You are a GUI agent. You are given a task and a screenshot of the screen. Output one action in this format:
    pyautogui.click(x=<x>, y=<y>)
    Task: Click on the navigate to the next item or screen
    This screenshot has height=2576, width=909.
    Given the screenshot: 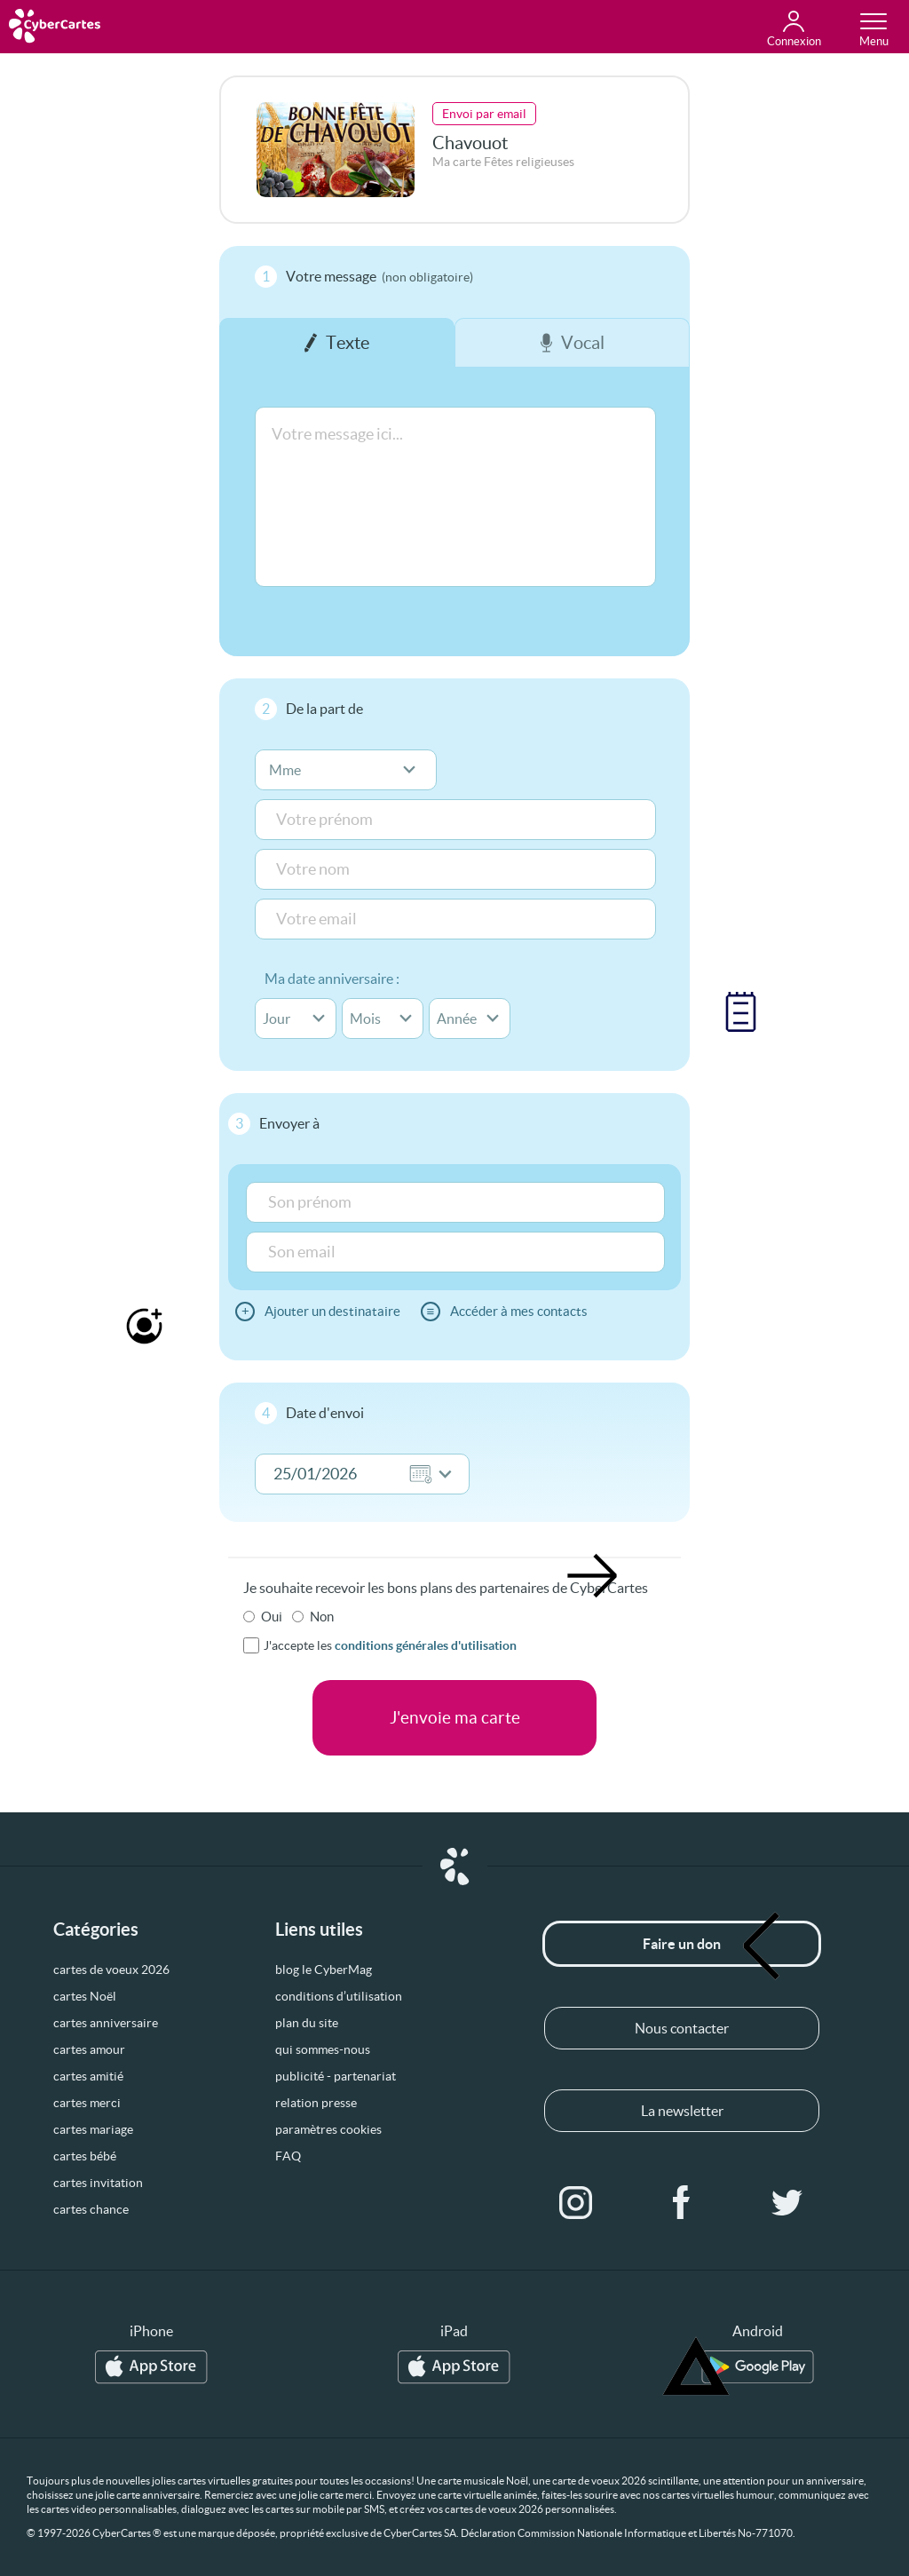 What is the action you would take?
    pyautogui.click(x=592, y=1573)
    